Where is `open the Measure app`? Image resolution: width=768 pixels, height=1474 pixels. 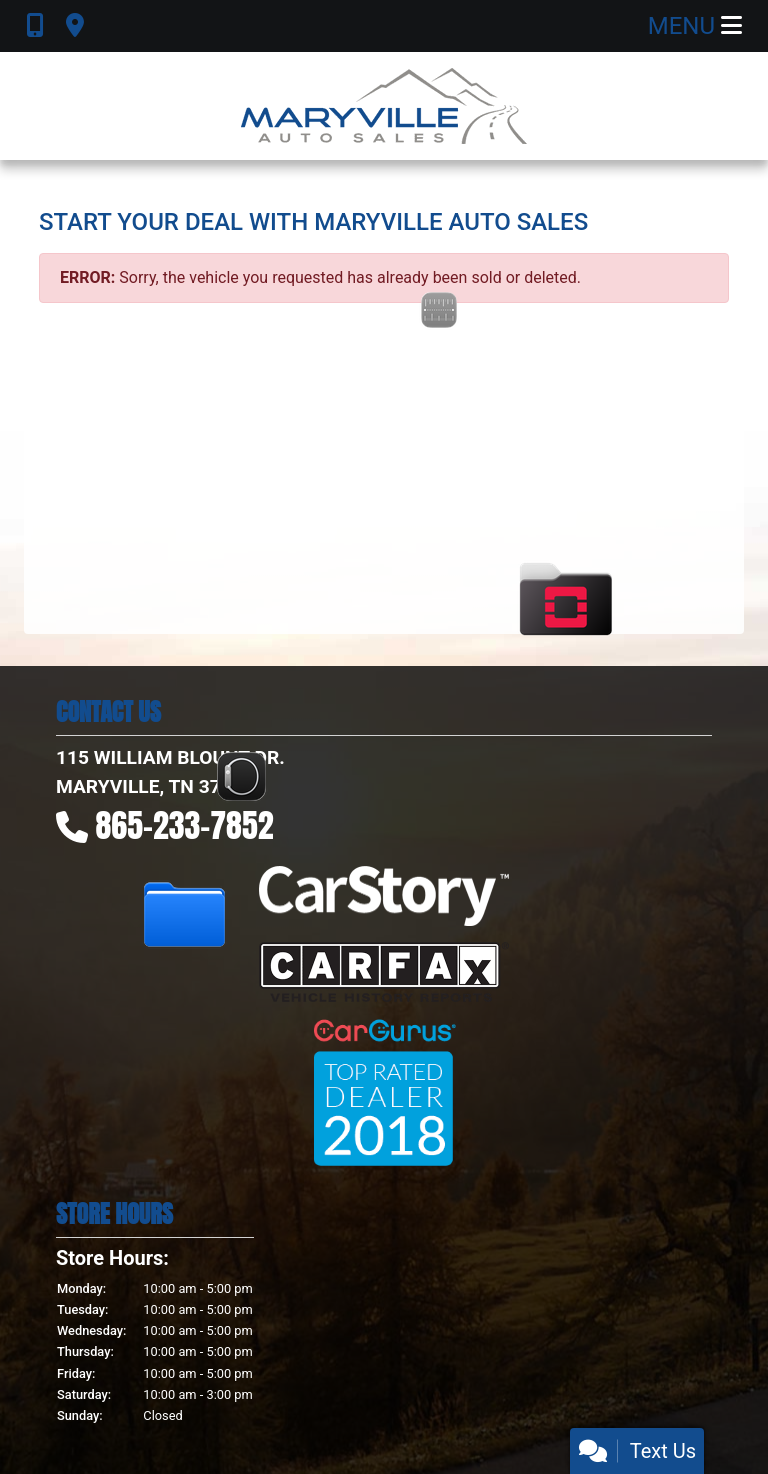 open the Measure app is located at coordinates (439, 310).